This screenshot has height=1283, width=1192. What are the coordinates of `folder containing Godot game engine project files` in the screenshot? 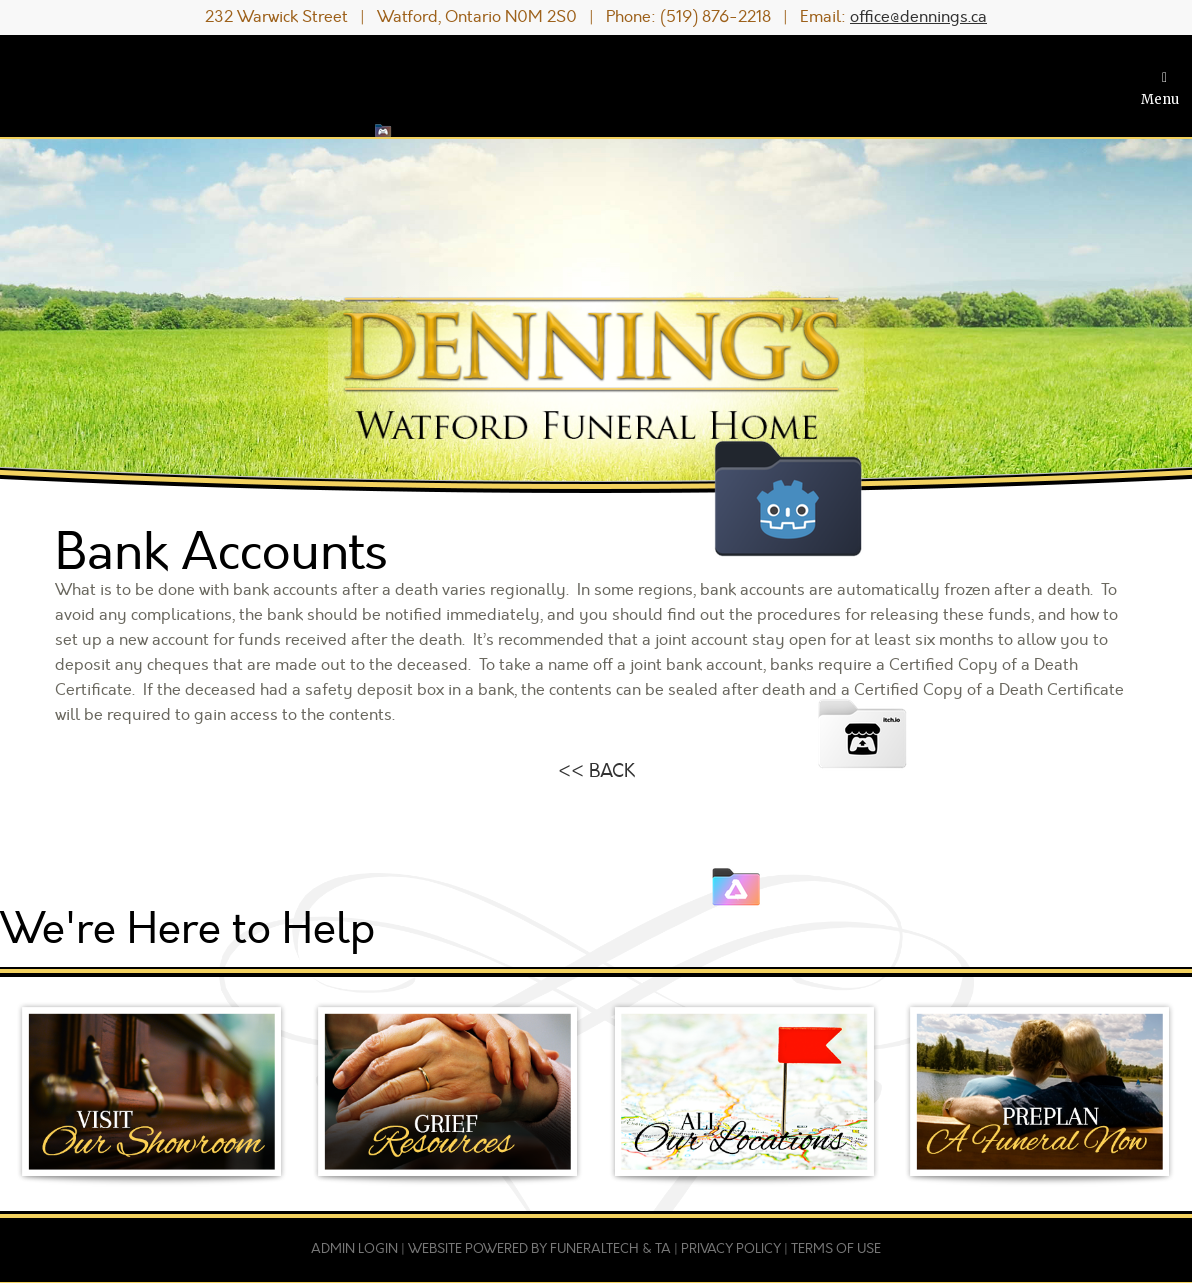 It's located at (787, 502).